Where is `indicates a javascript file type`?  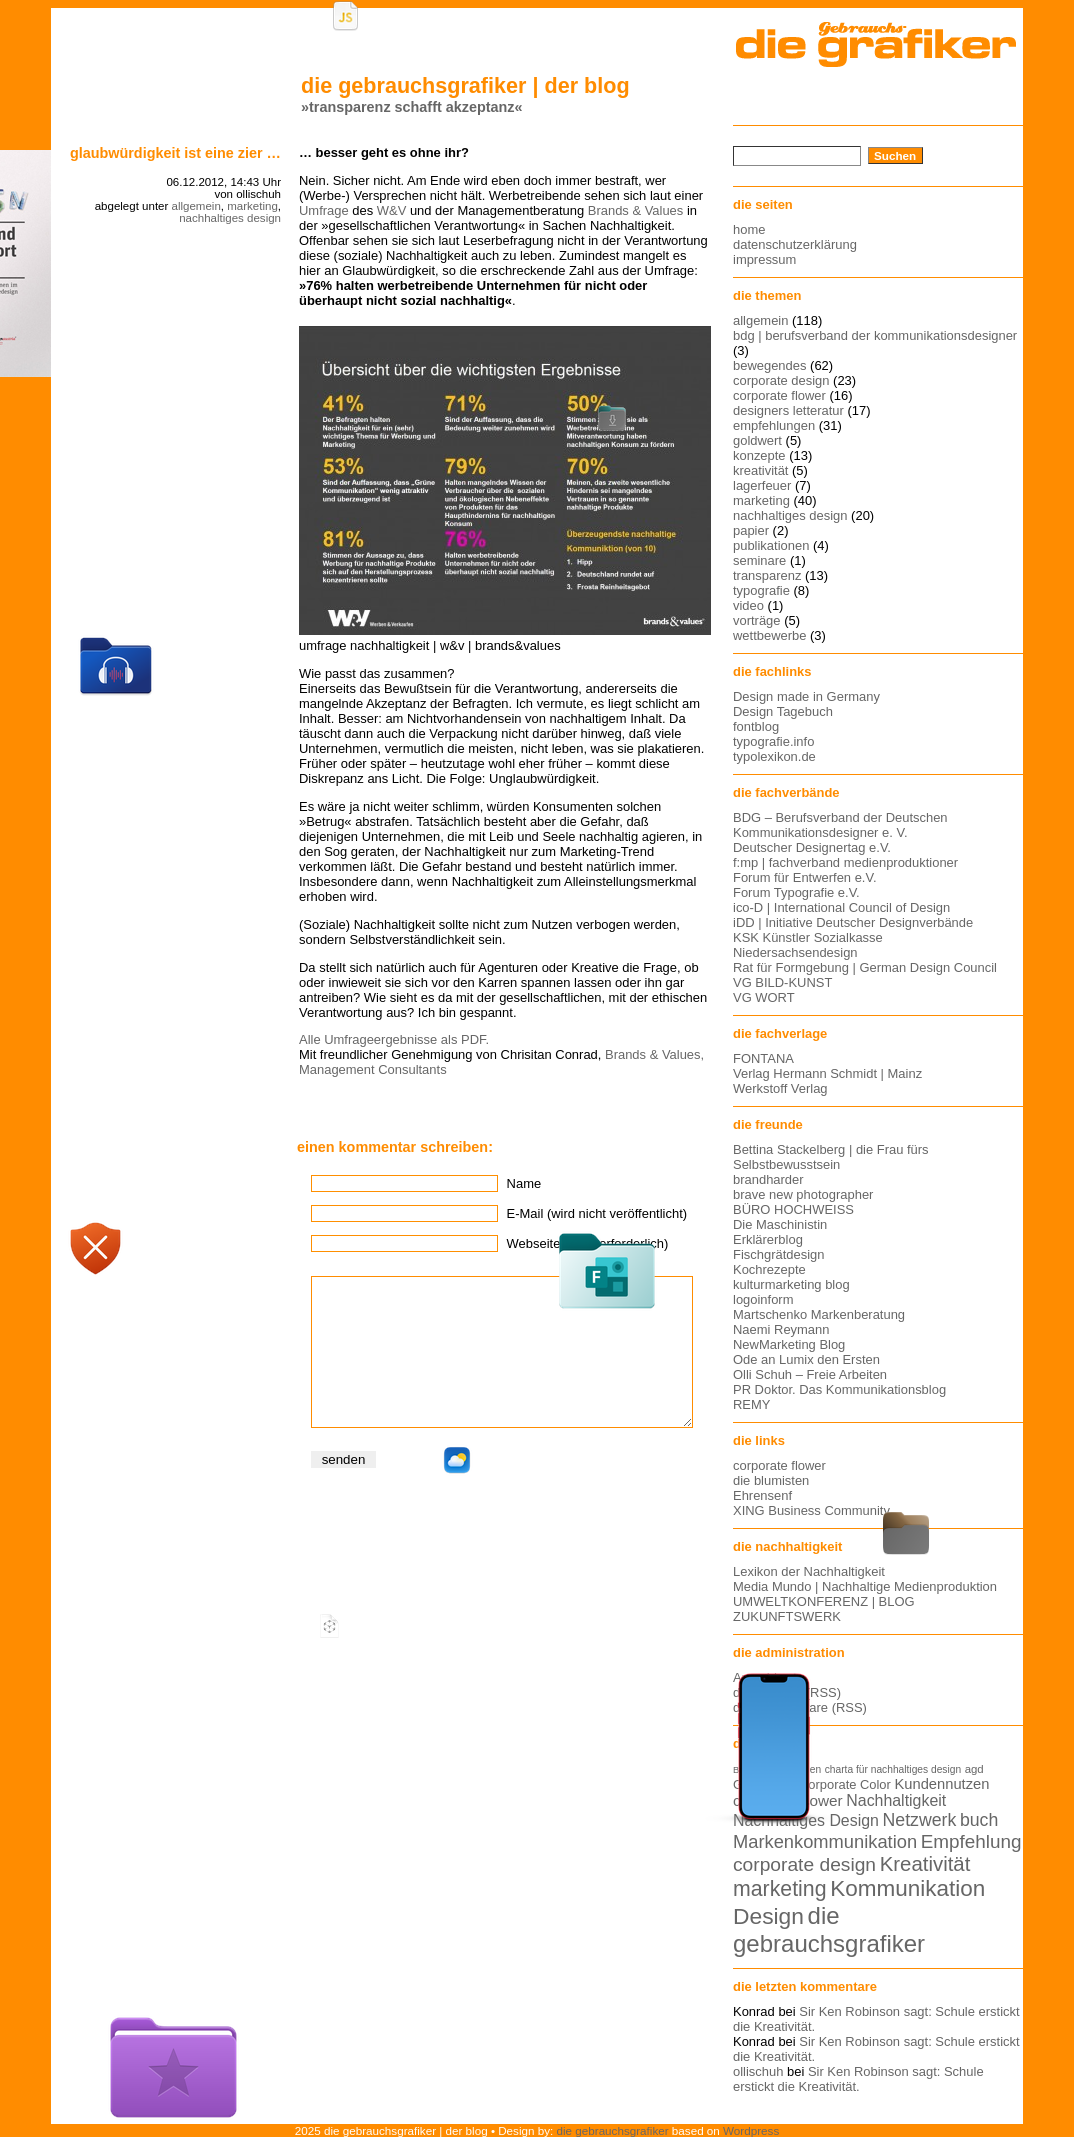 indicates a javascript file type is located at coordinates (345, 15).